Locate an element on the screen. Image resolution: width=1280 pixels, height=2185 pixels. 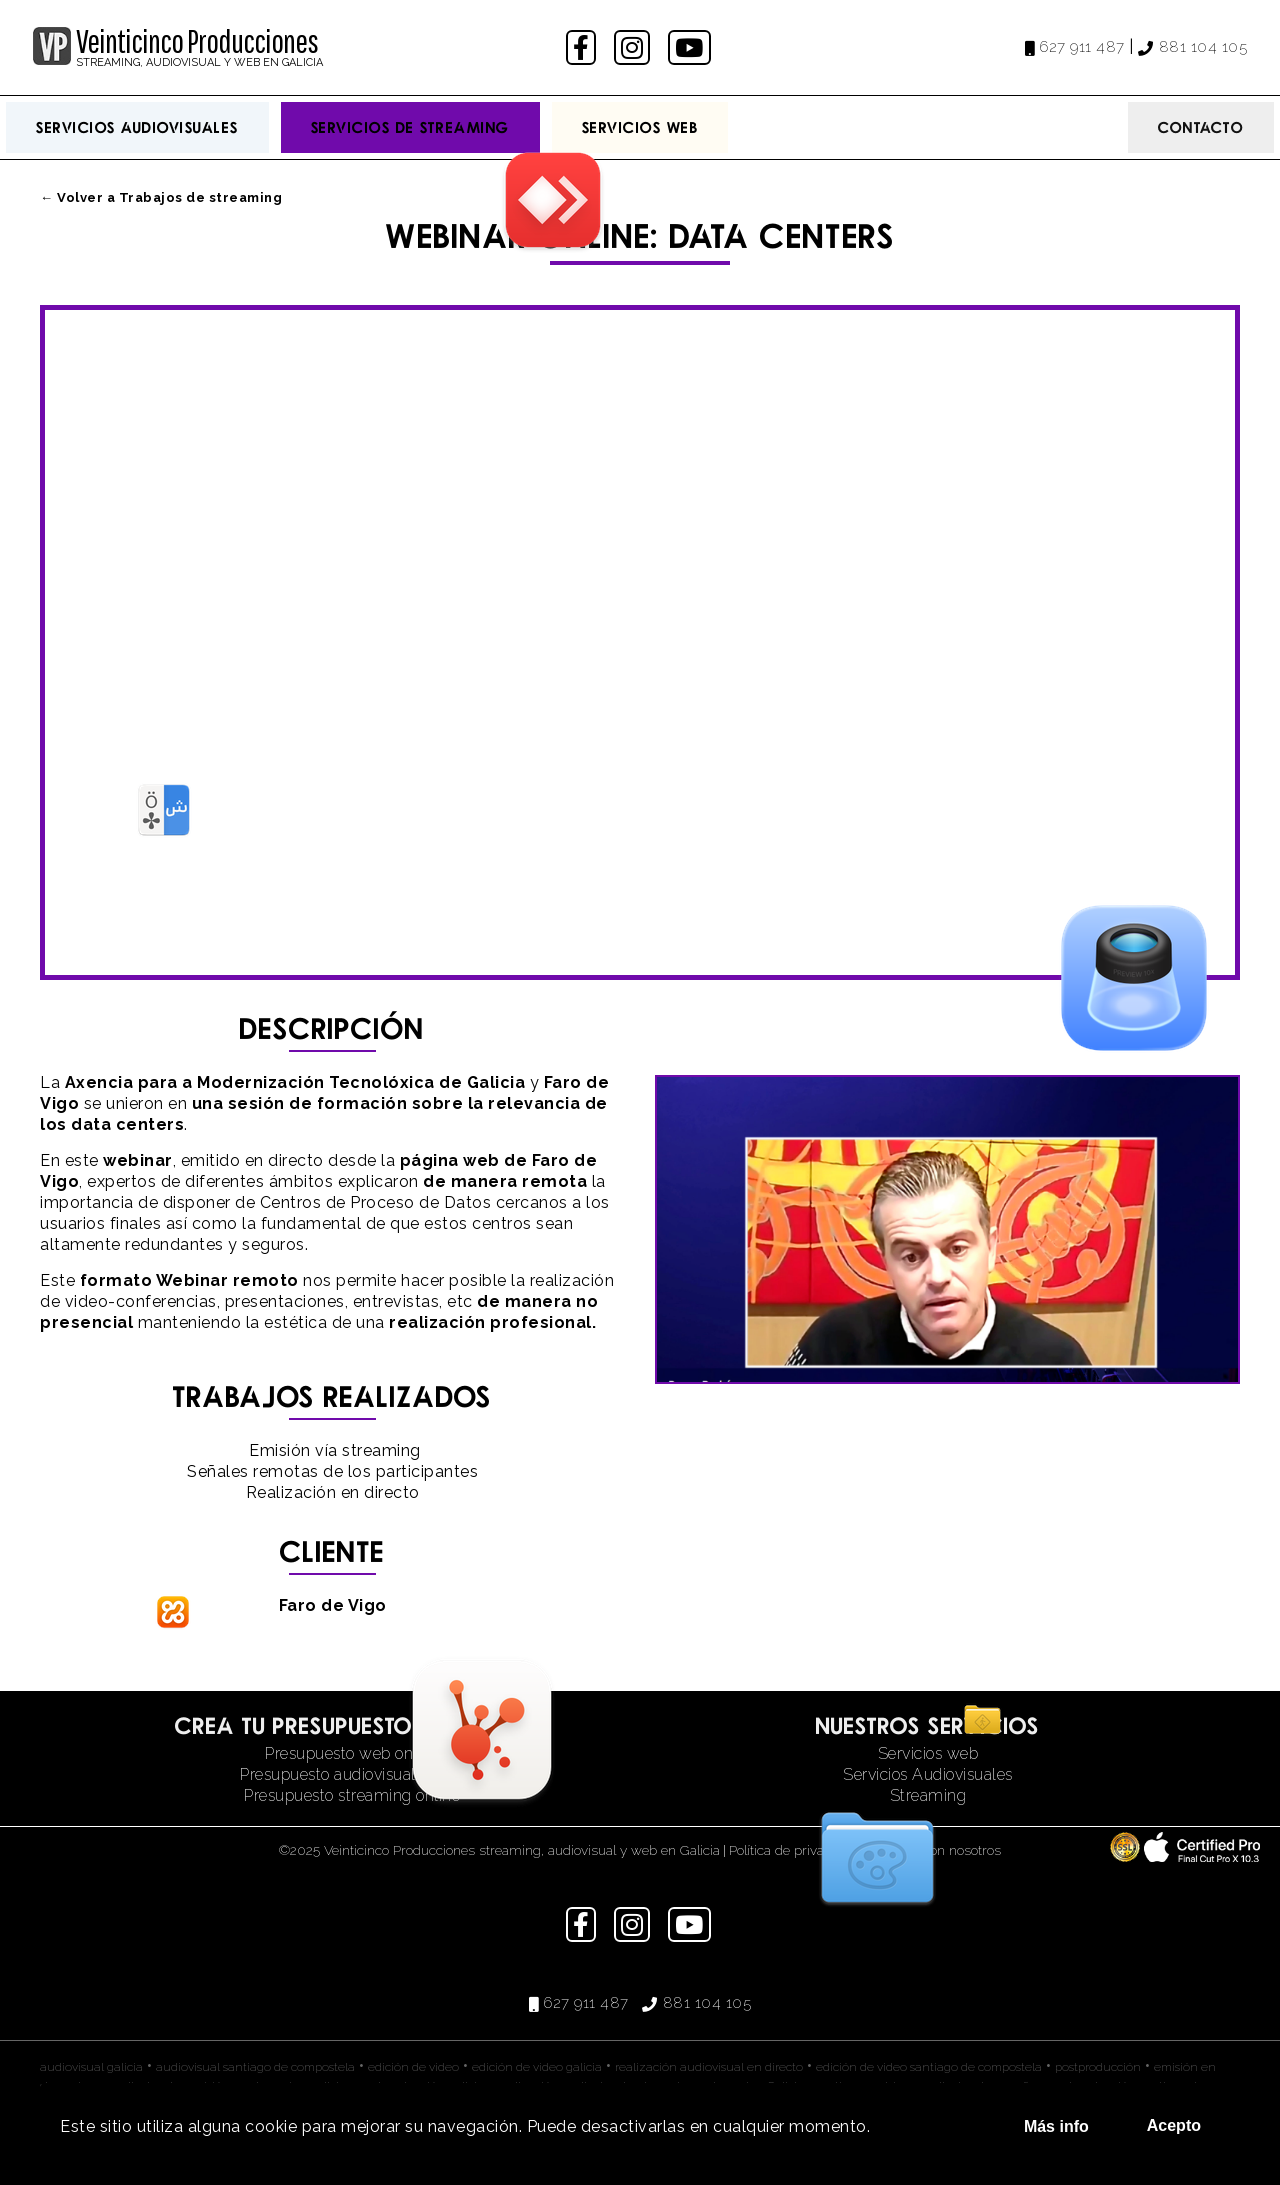
open anydesk remote desktop application is located at coordinates (553, 200).